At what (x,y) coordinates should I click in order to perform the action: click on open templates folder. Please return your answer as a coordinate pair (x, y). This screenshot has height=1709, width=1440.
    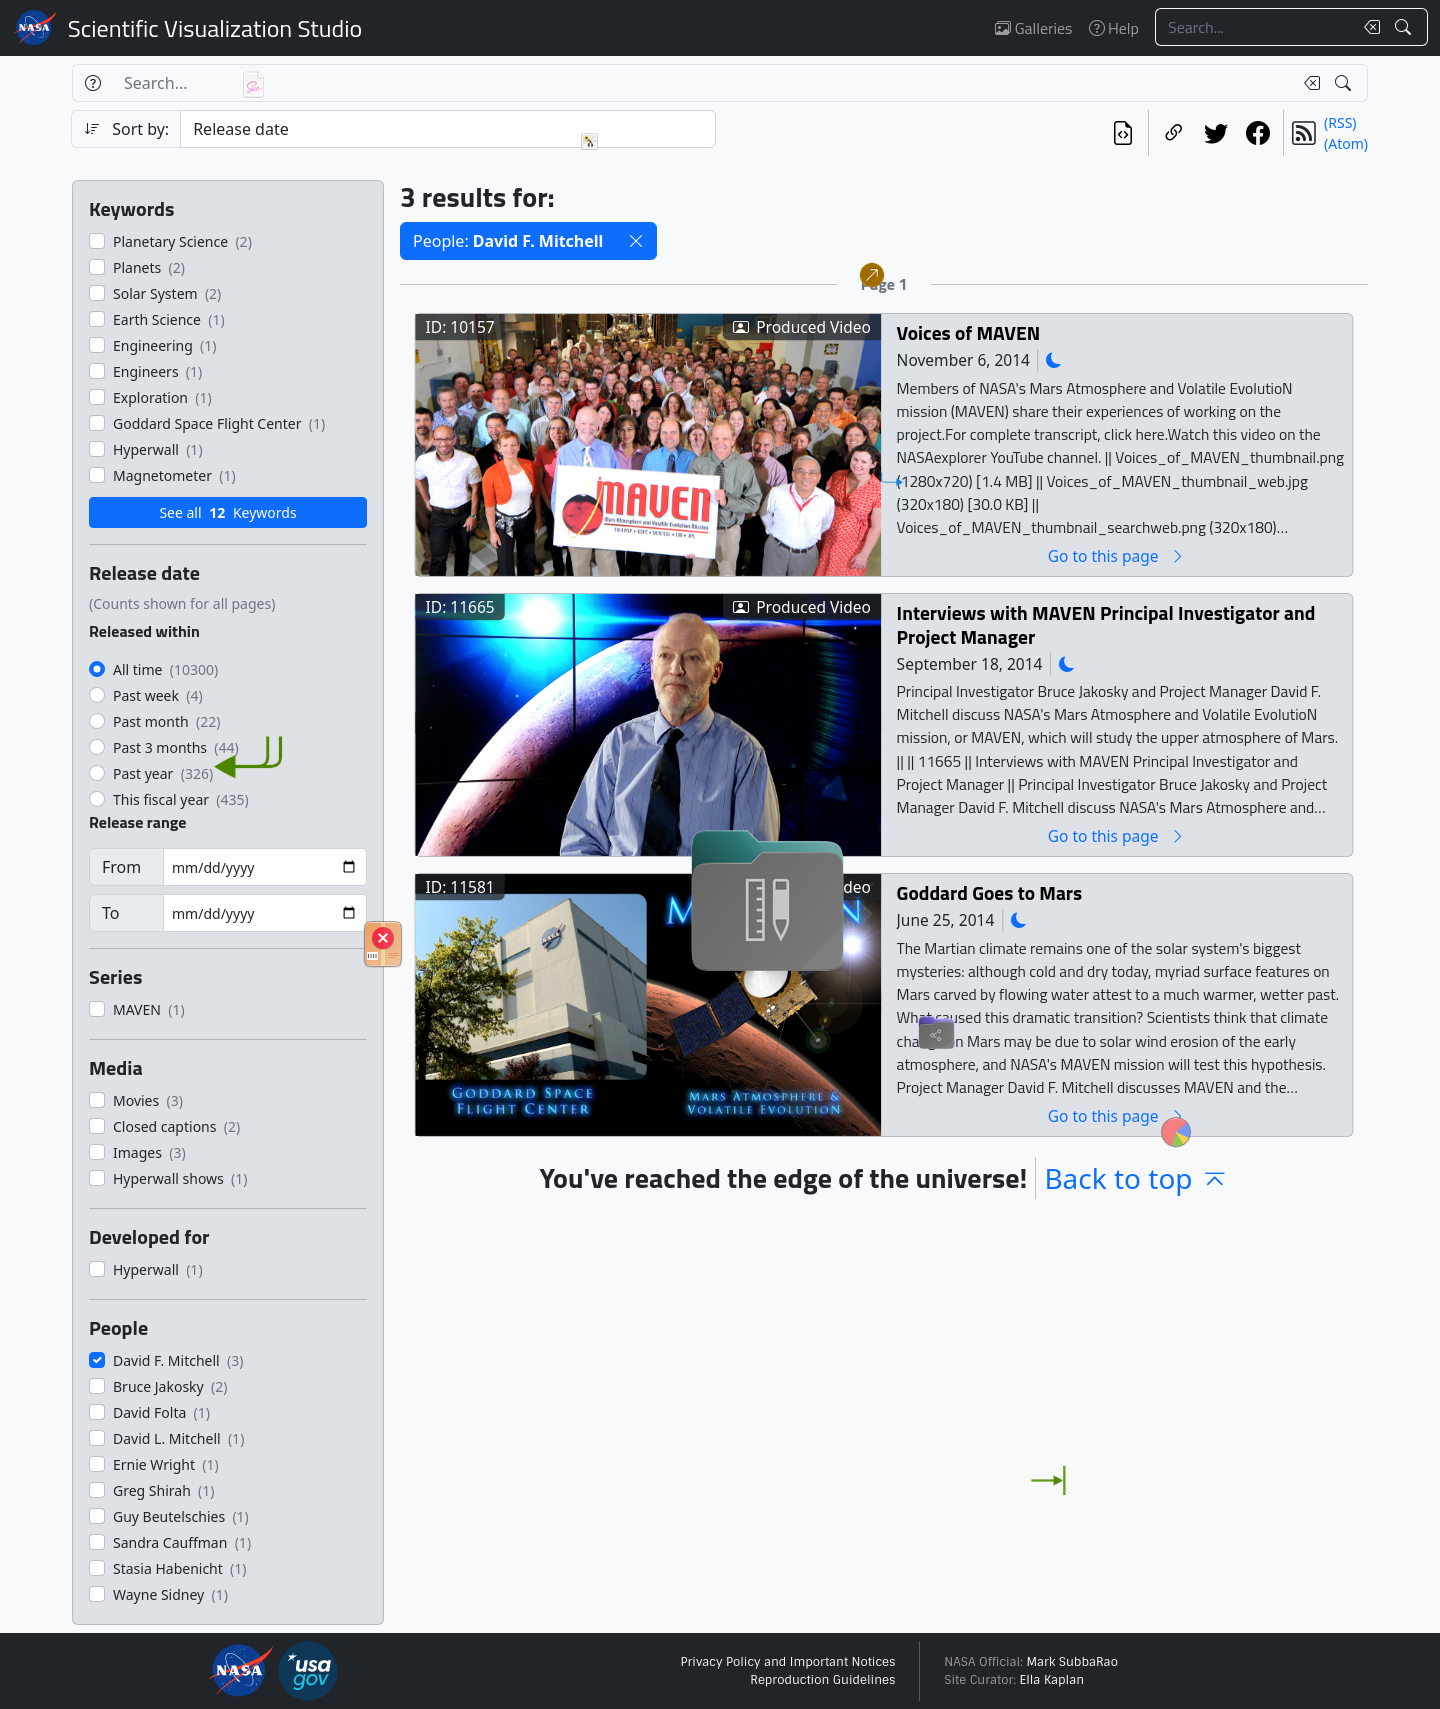
    Looking at the image, I should click on (767, 900).